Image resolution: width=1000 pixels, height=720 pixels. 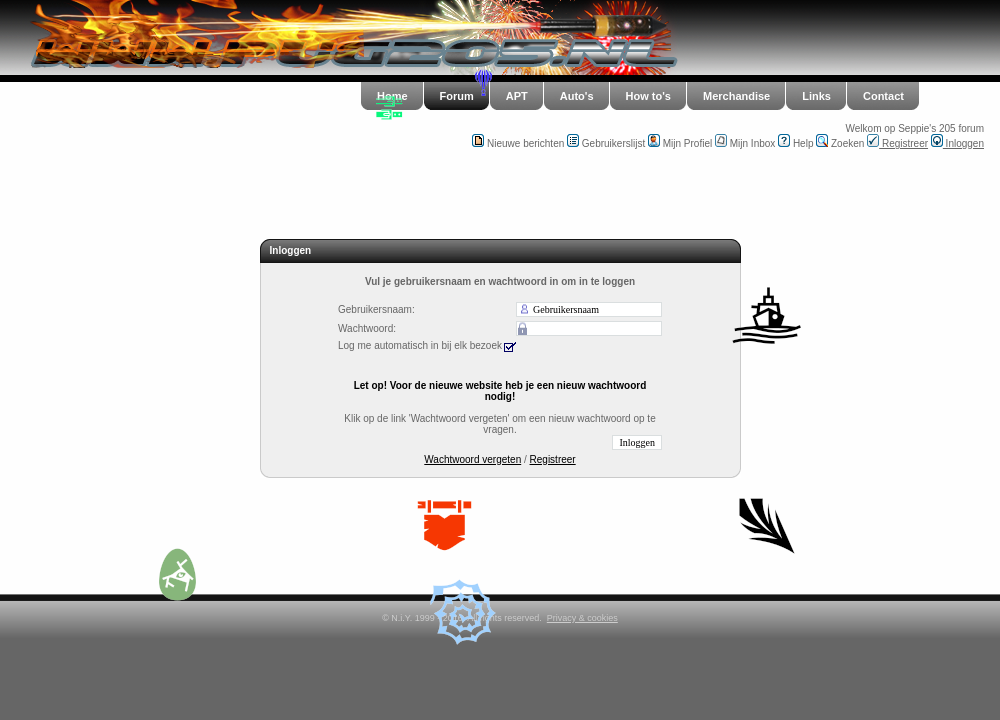 I want to click on view creature or monster egg details, so click(x=177, y=574).